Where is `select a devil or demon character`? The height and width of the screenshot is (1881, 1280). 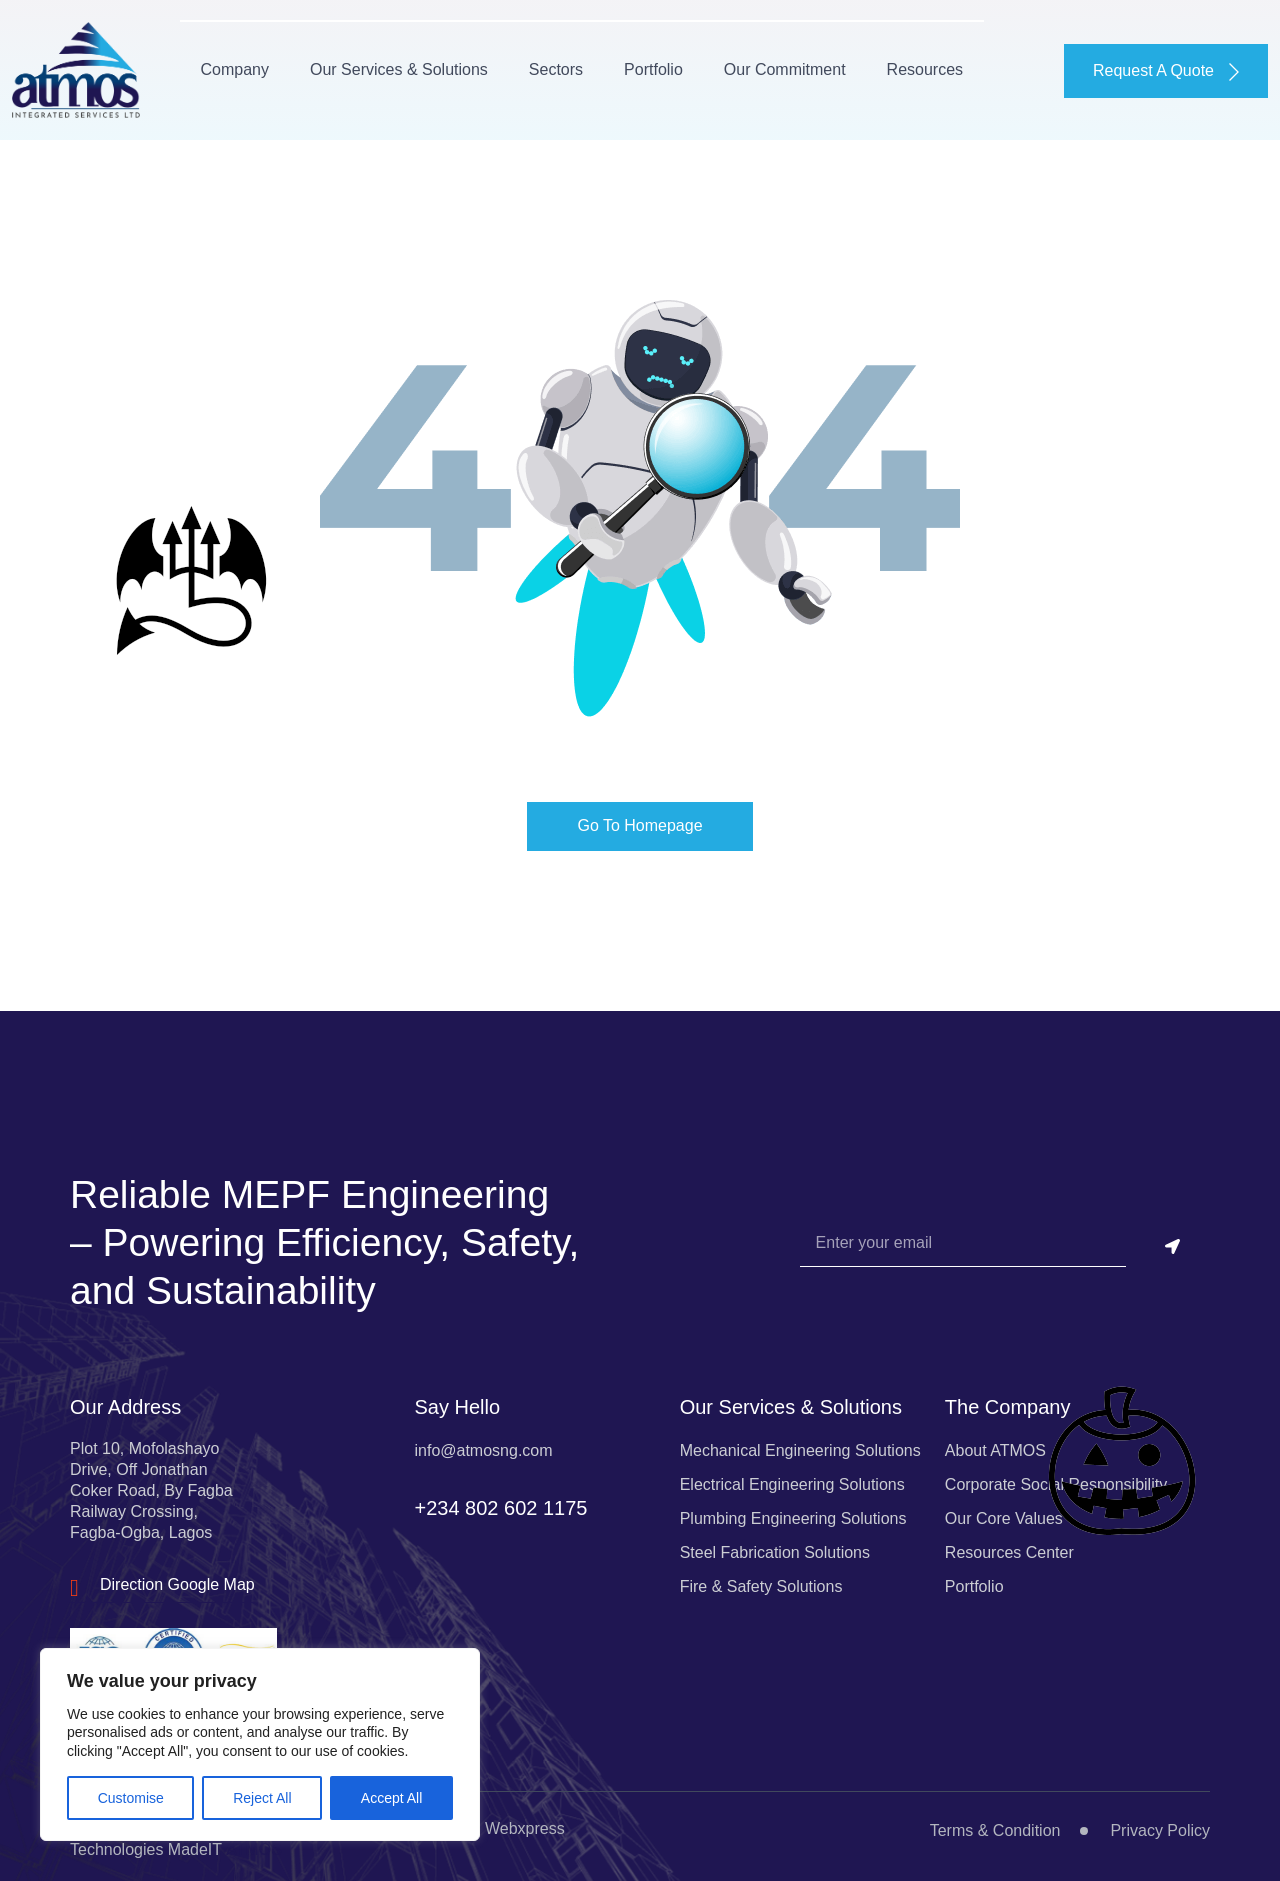 select a devil or demon character is located at coordinates (191, 580).